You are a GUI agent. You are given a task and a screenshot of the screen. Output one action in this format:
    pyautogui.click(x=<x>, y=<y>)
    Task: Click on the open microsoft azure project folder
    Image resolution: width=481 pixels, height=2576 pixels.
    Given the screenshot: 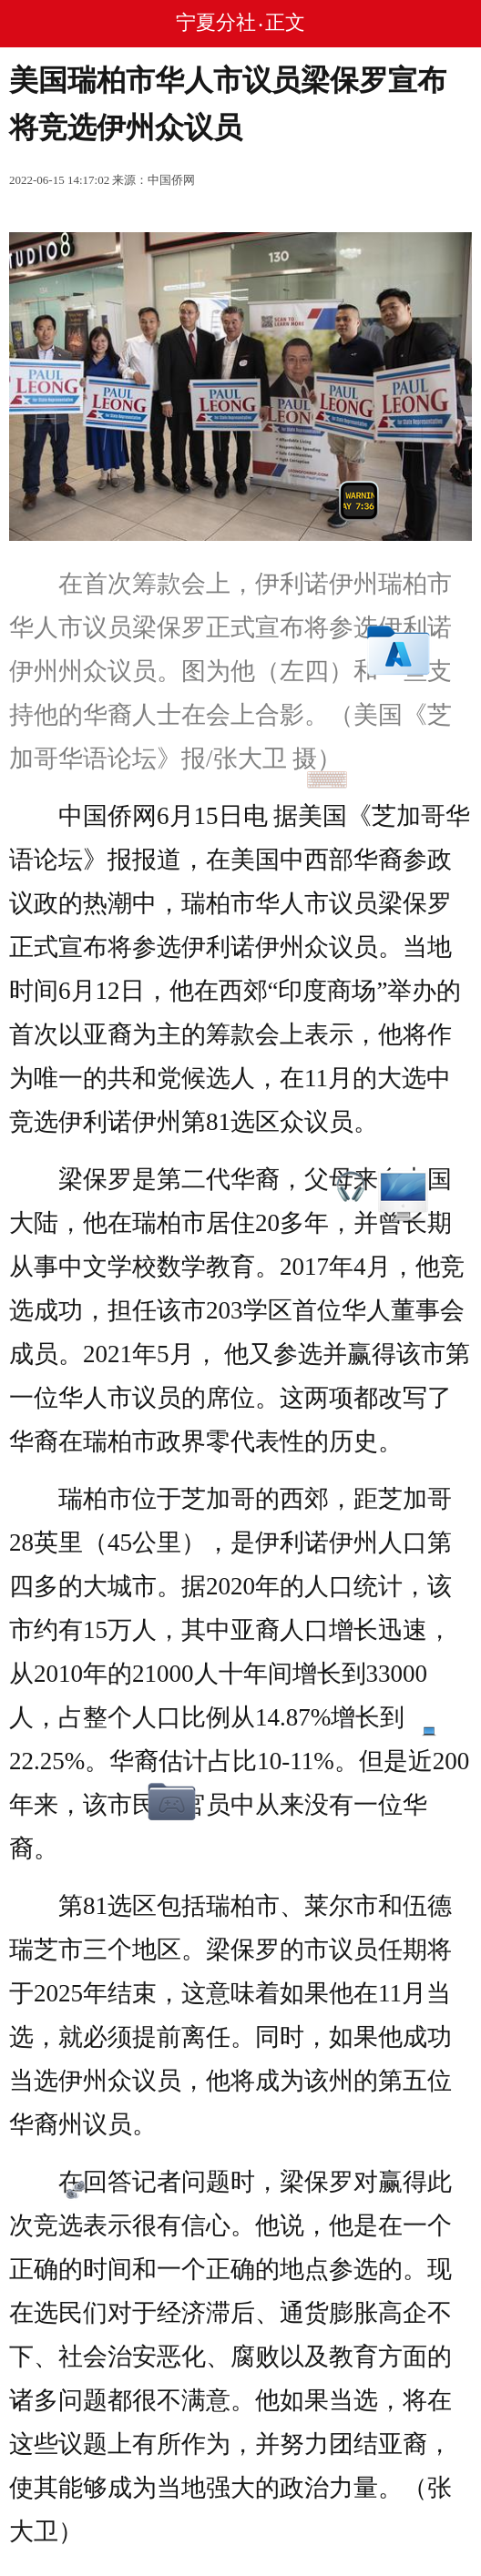 What is the action you would take?
    pyautogui.click(x=398, y=652)
    